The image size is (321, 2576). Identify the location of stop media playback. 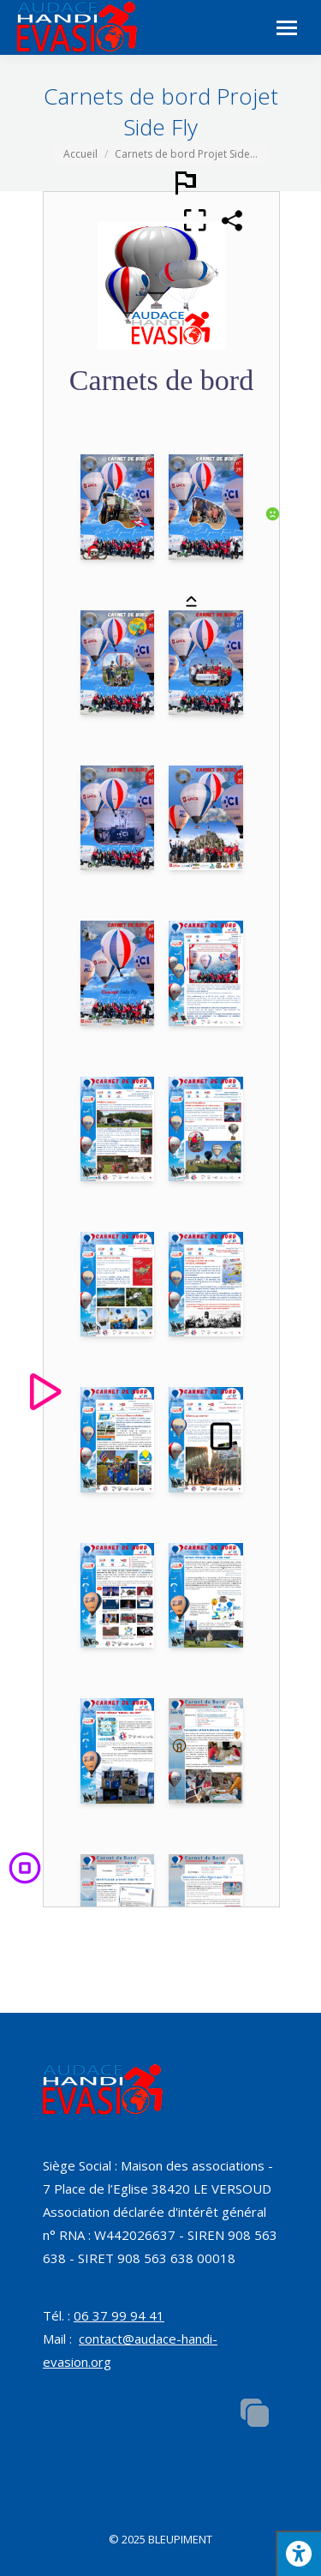
(25, 1868).